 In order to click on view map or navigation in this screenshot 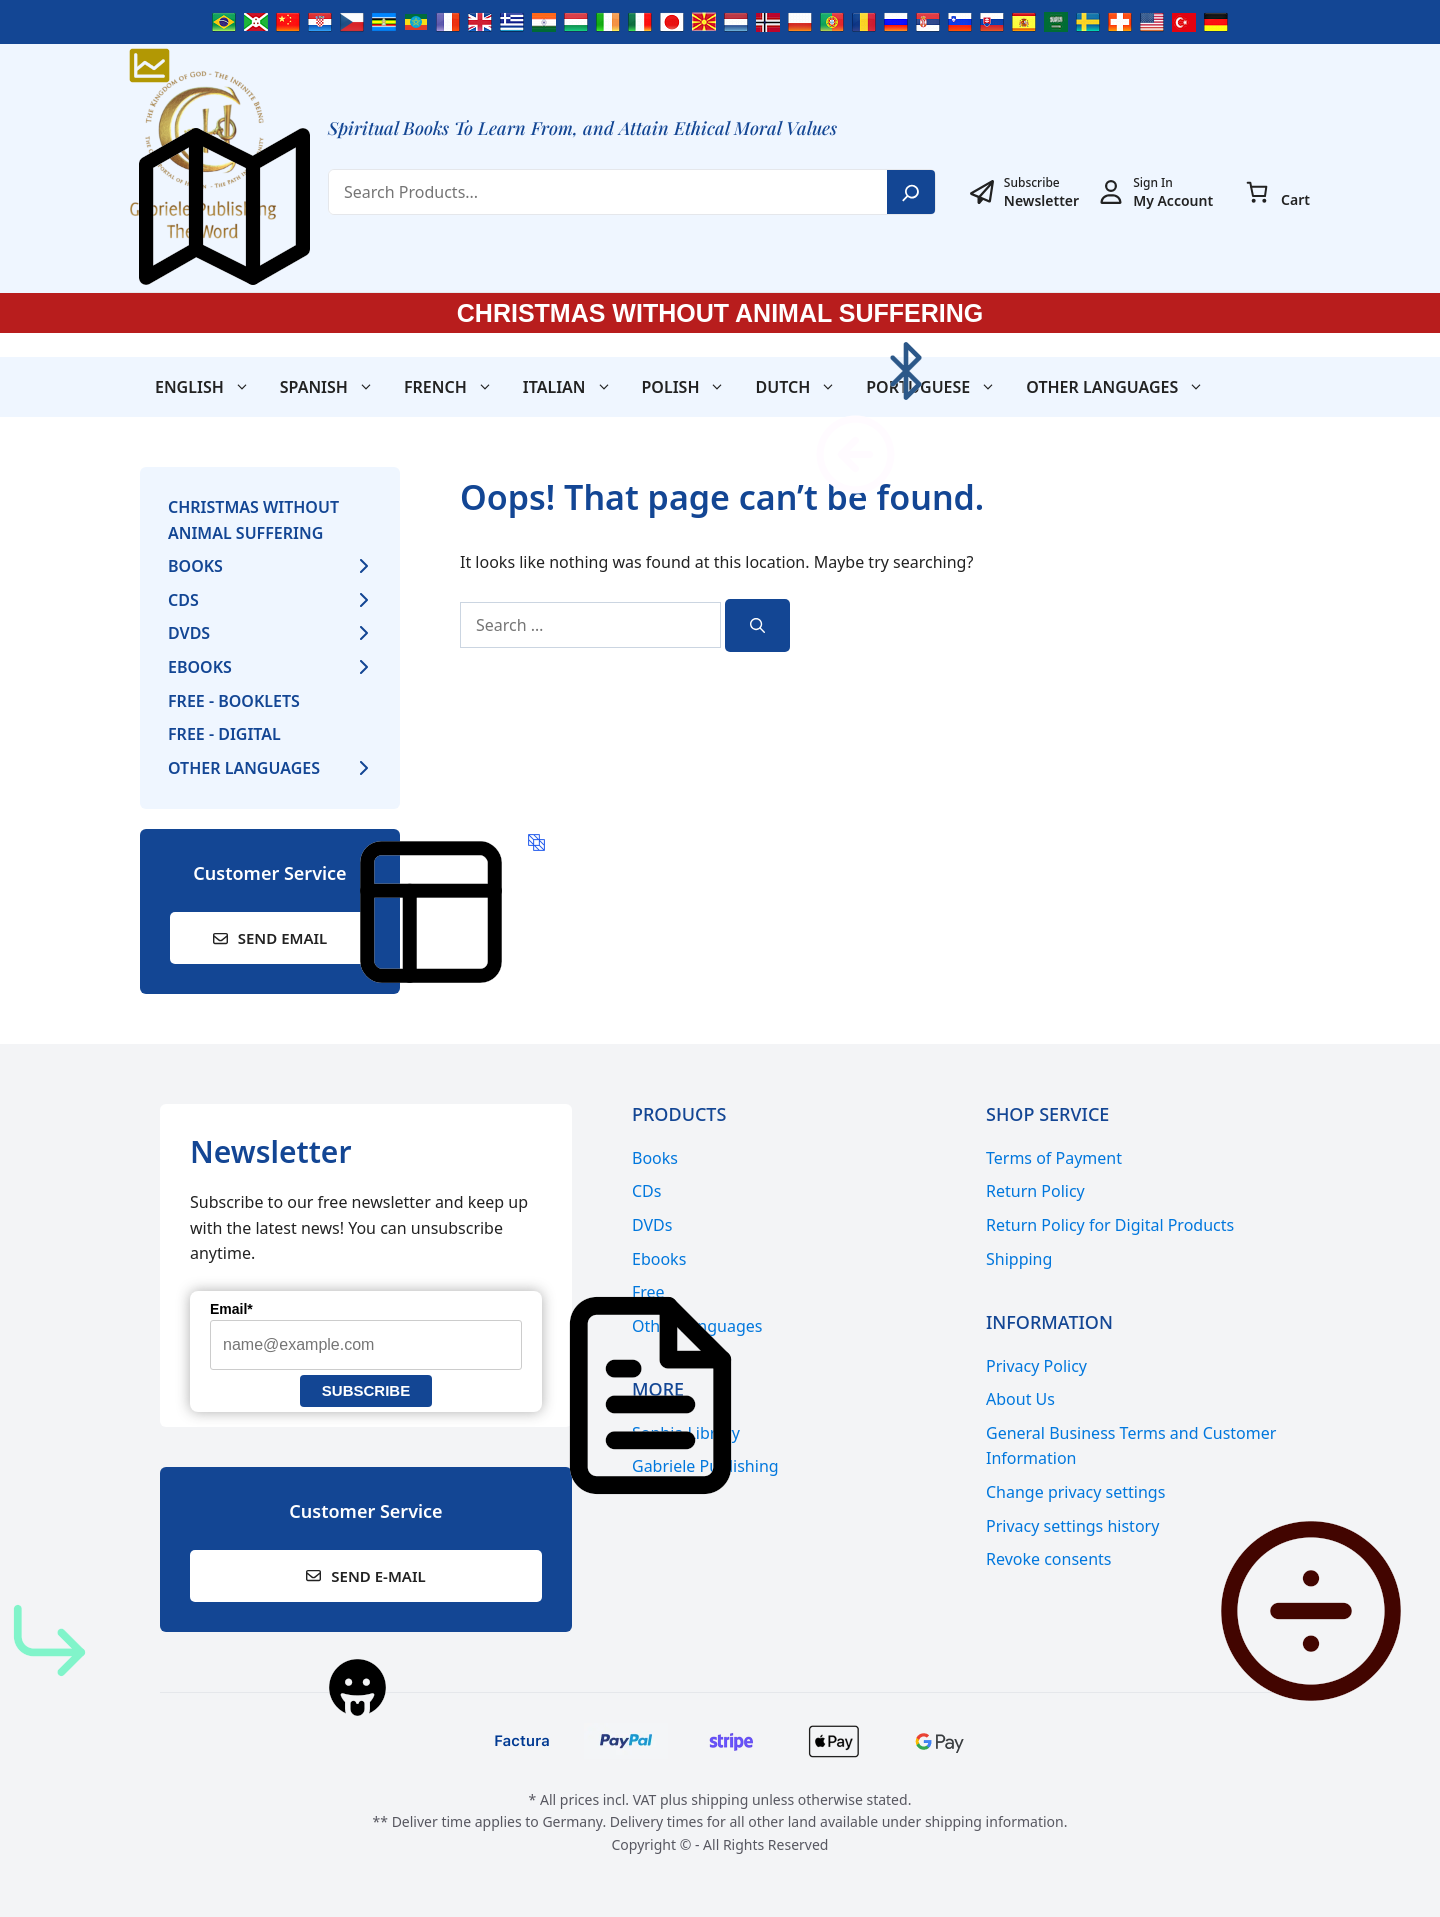, I will do `click(224, 206)`.